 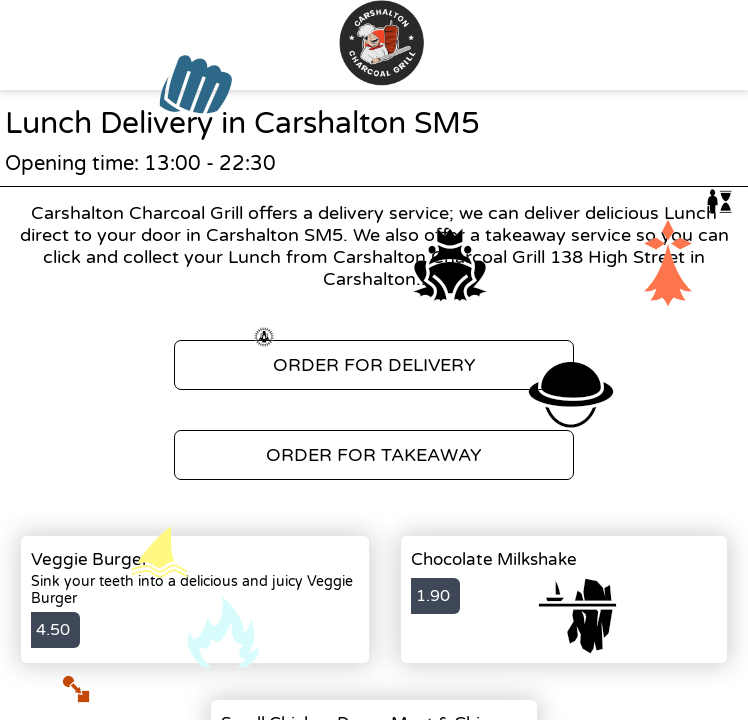 What do you see at coordinates (264, 337) in the screenshot?
I see `indicates a hazardous or dangerous terrain area` at bounding box center [264, 337].